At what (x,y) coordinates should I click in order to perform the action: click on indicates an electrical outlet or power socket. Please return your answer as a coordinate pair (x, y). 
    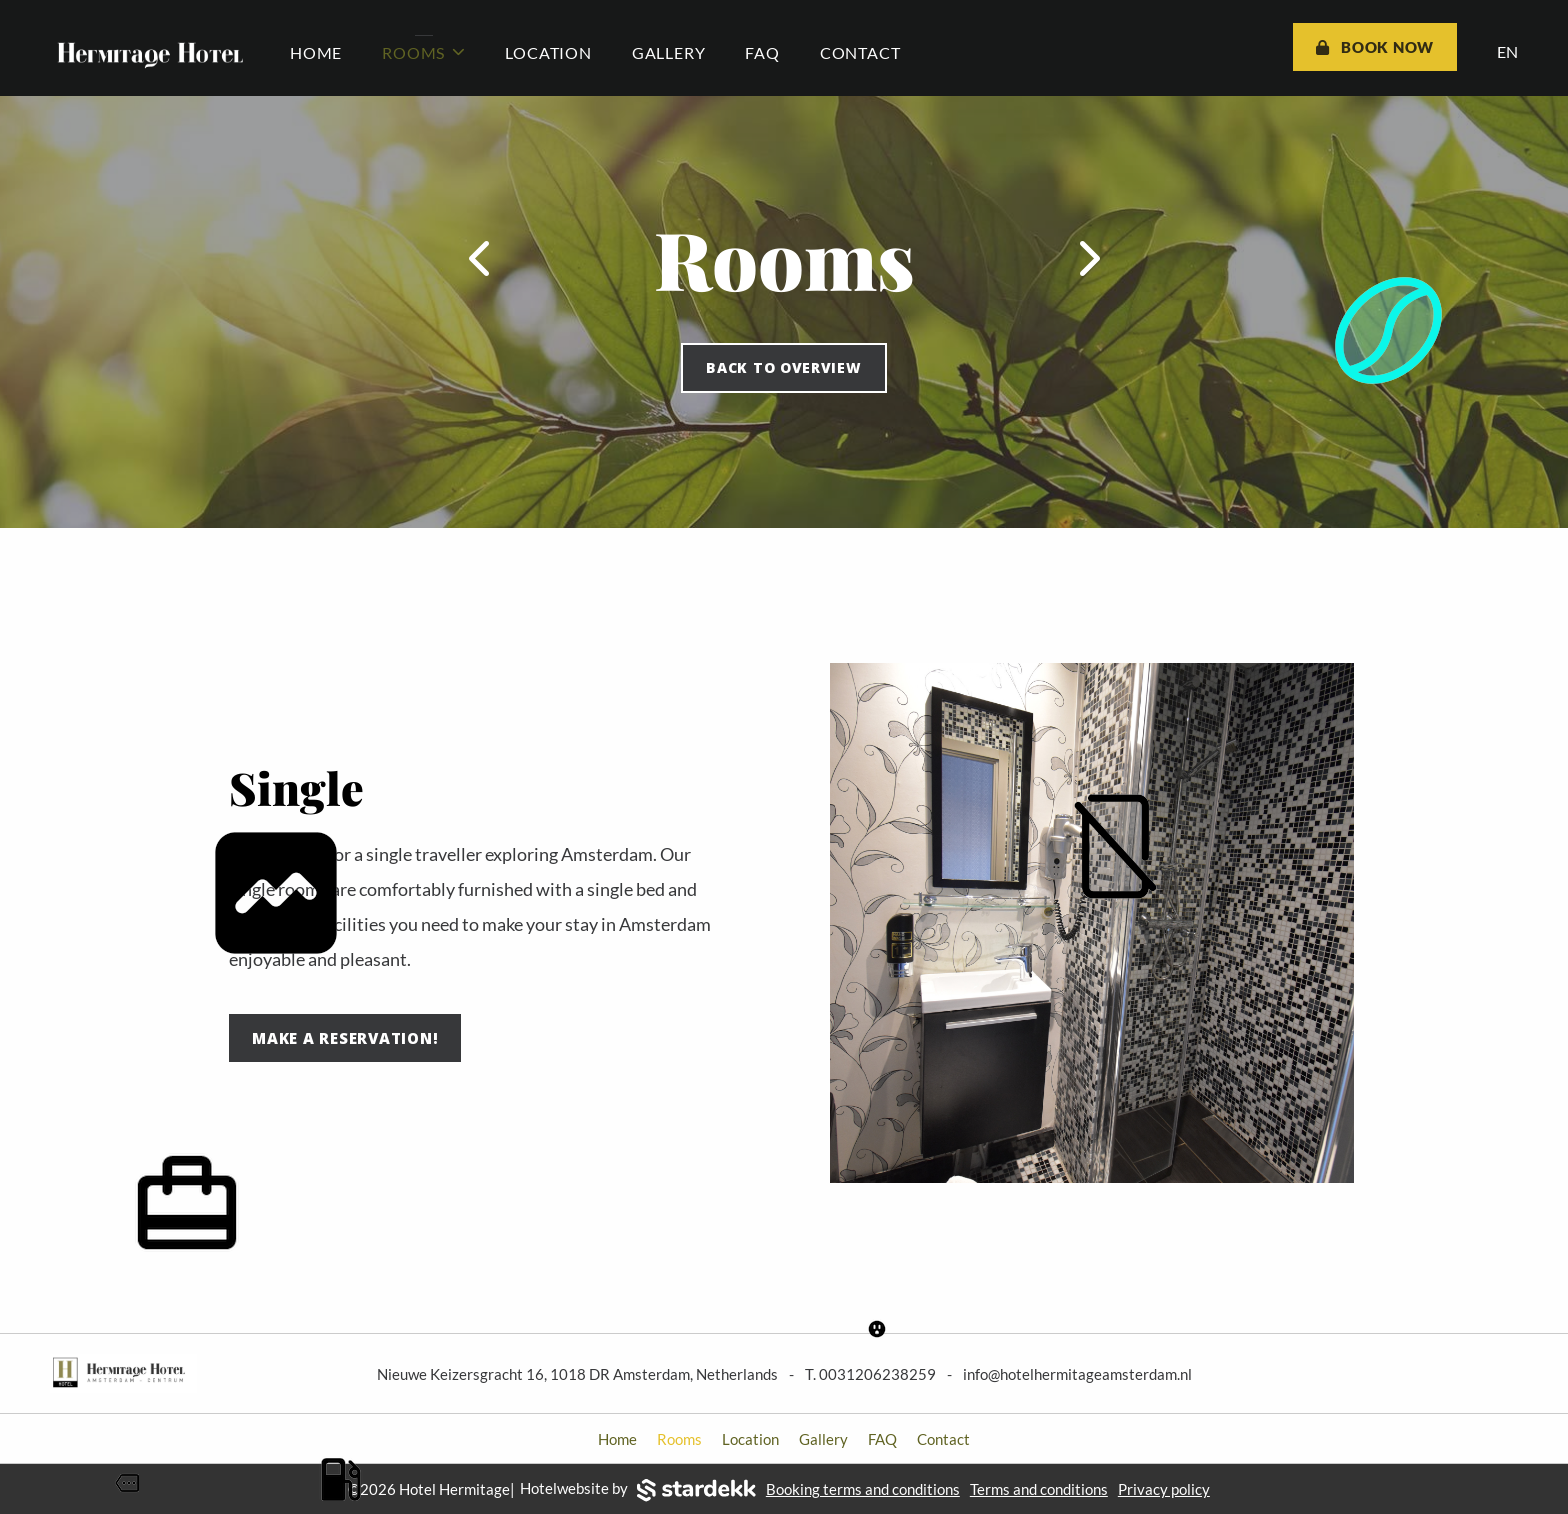
    Looking at the image, I should click on (877, 1329).